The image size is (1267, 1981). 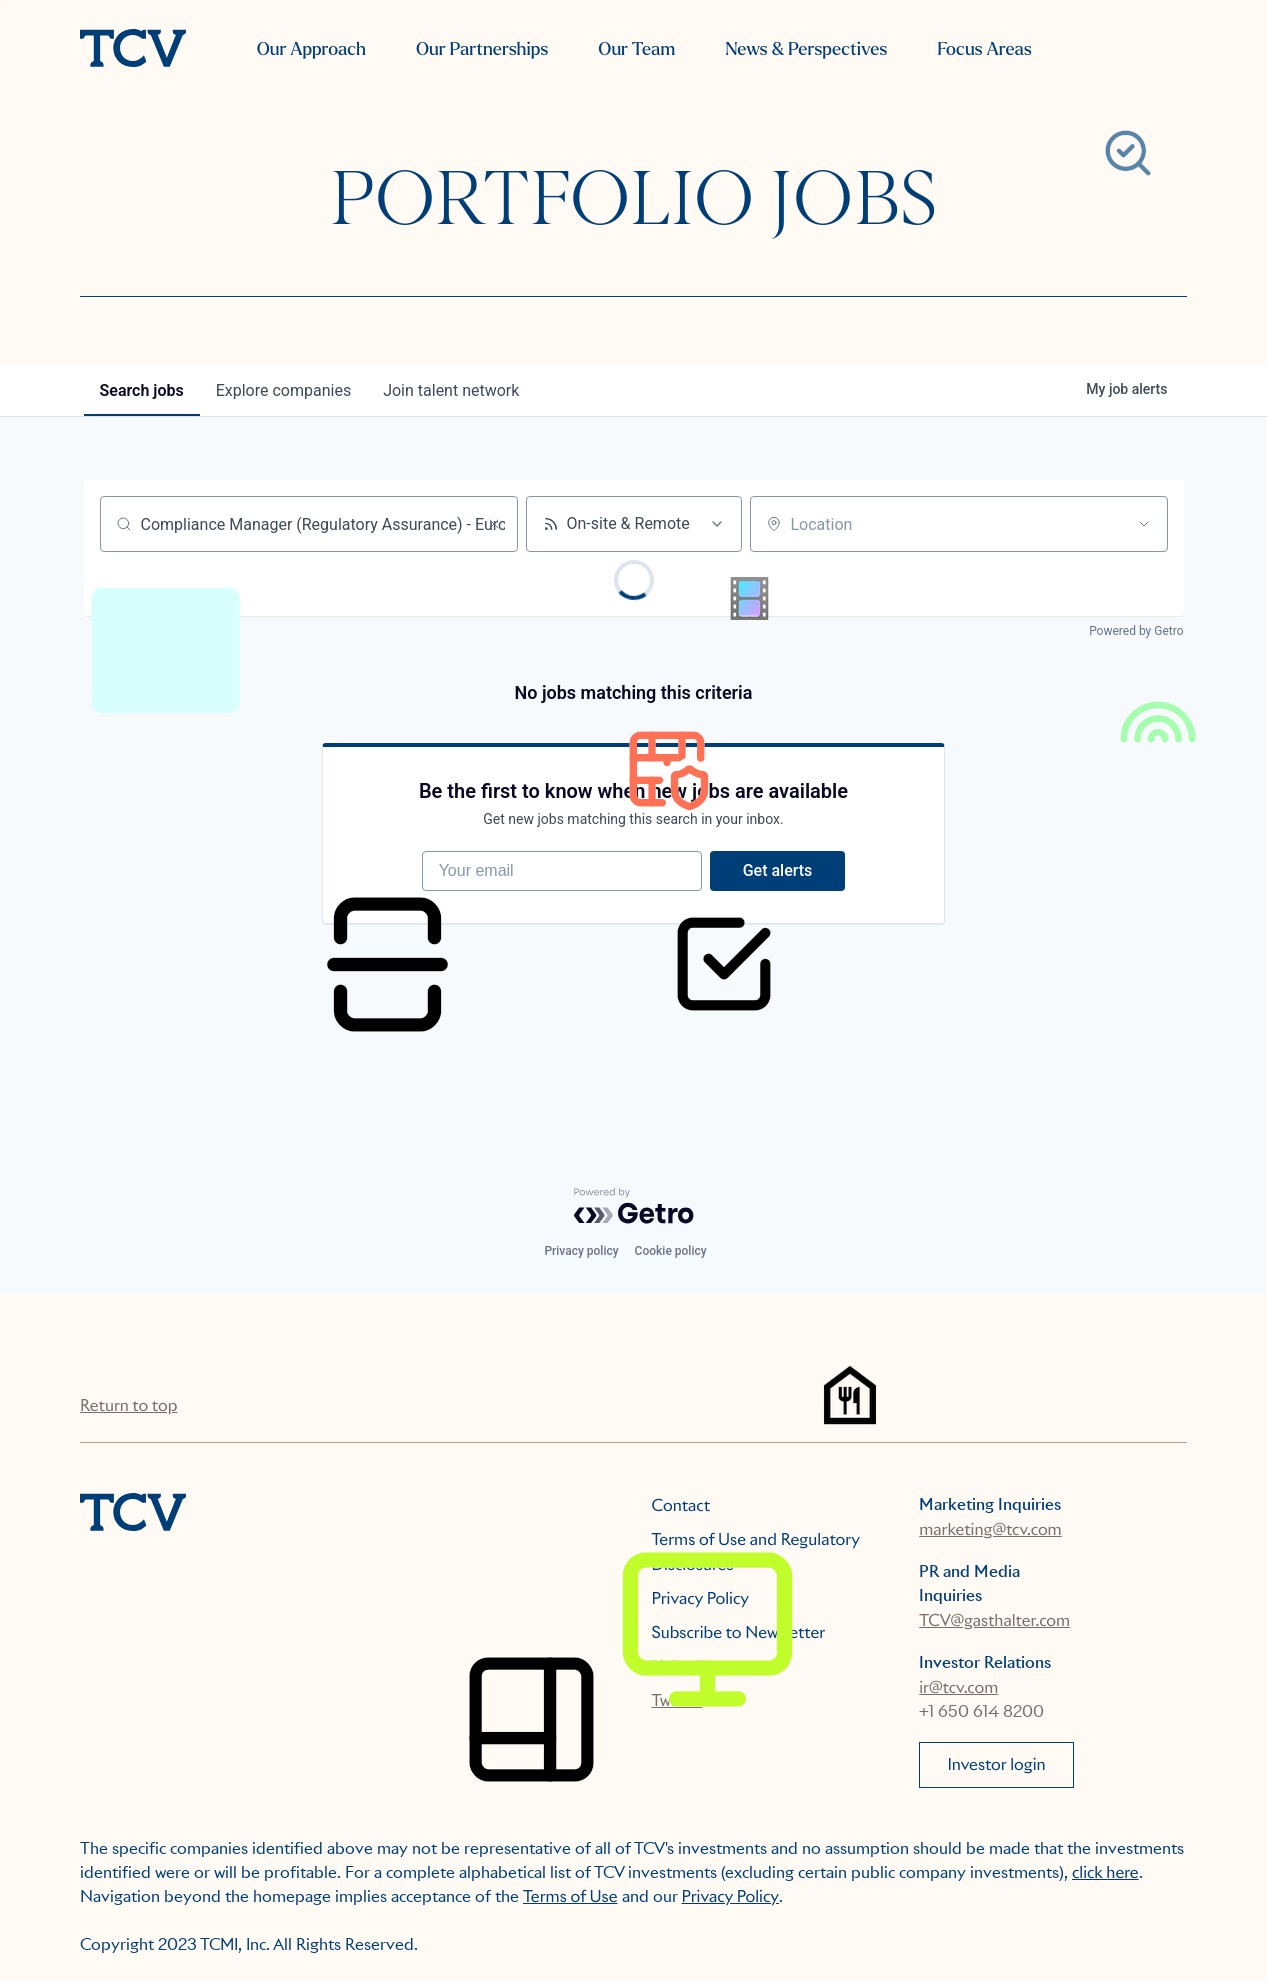 What do you see at coordinates (724, 964) in the screenshot?
I see `a selected or completed item` at bounding box center [724, 964].